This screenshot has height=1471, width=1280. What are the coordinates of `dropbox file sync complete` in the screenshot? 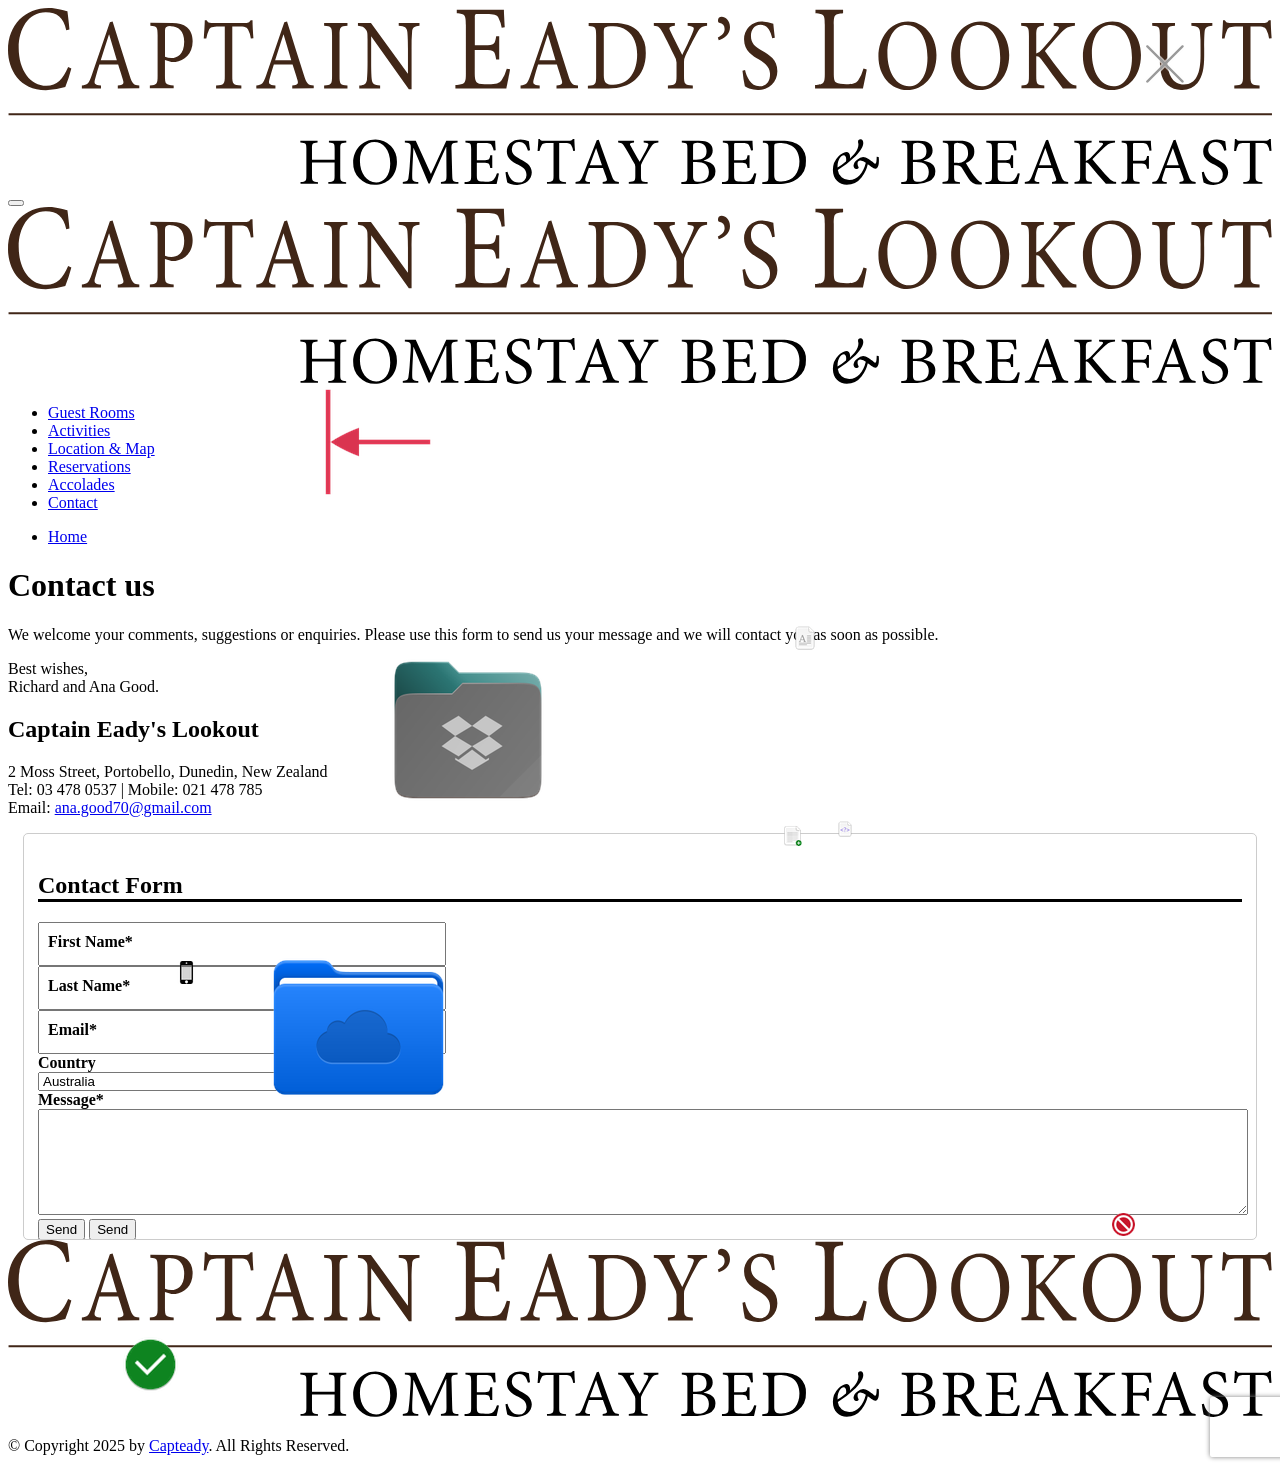 It's located at (150, 1364).